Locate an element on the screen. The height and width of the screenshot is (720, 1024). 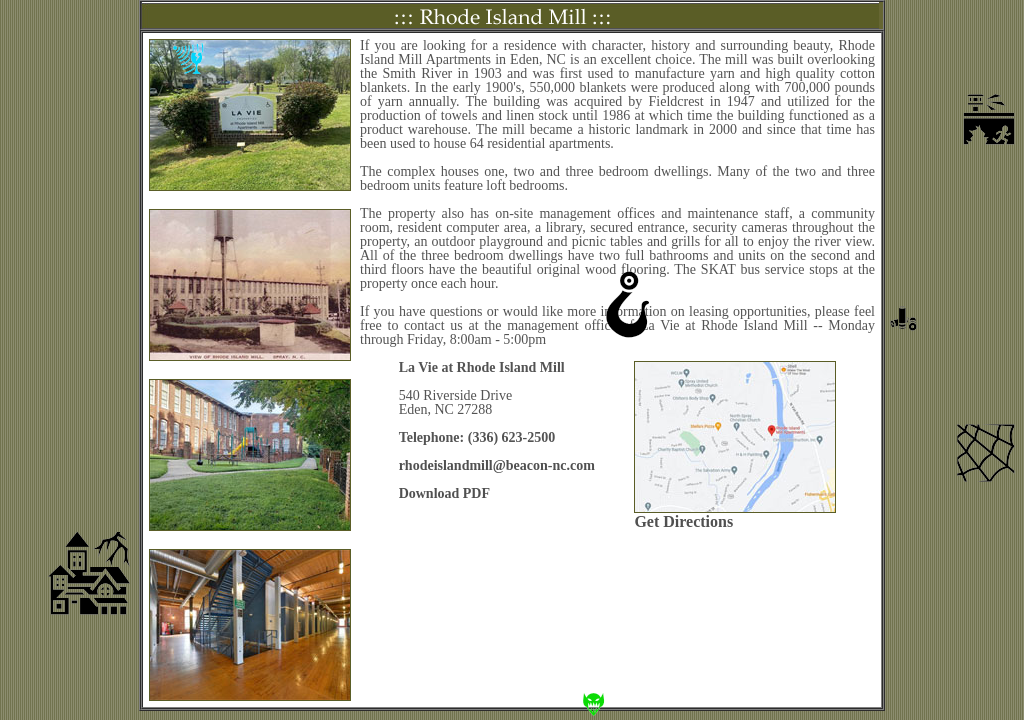
fishing or hook-related game mechanic is located at coordinates (628, 305).